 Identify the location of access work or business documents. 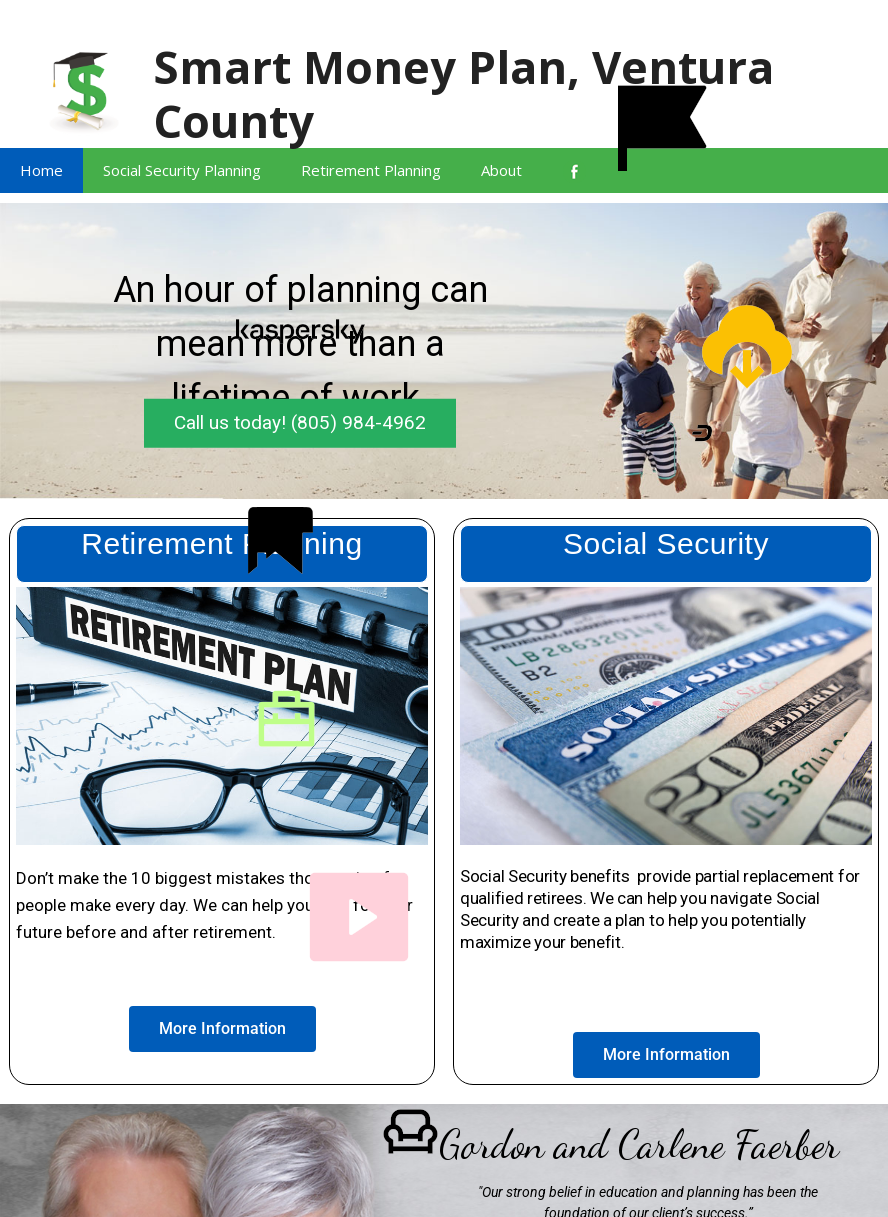
(286, 721).